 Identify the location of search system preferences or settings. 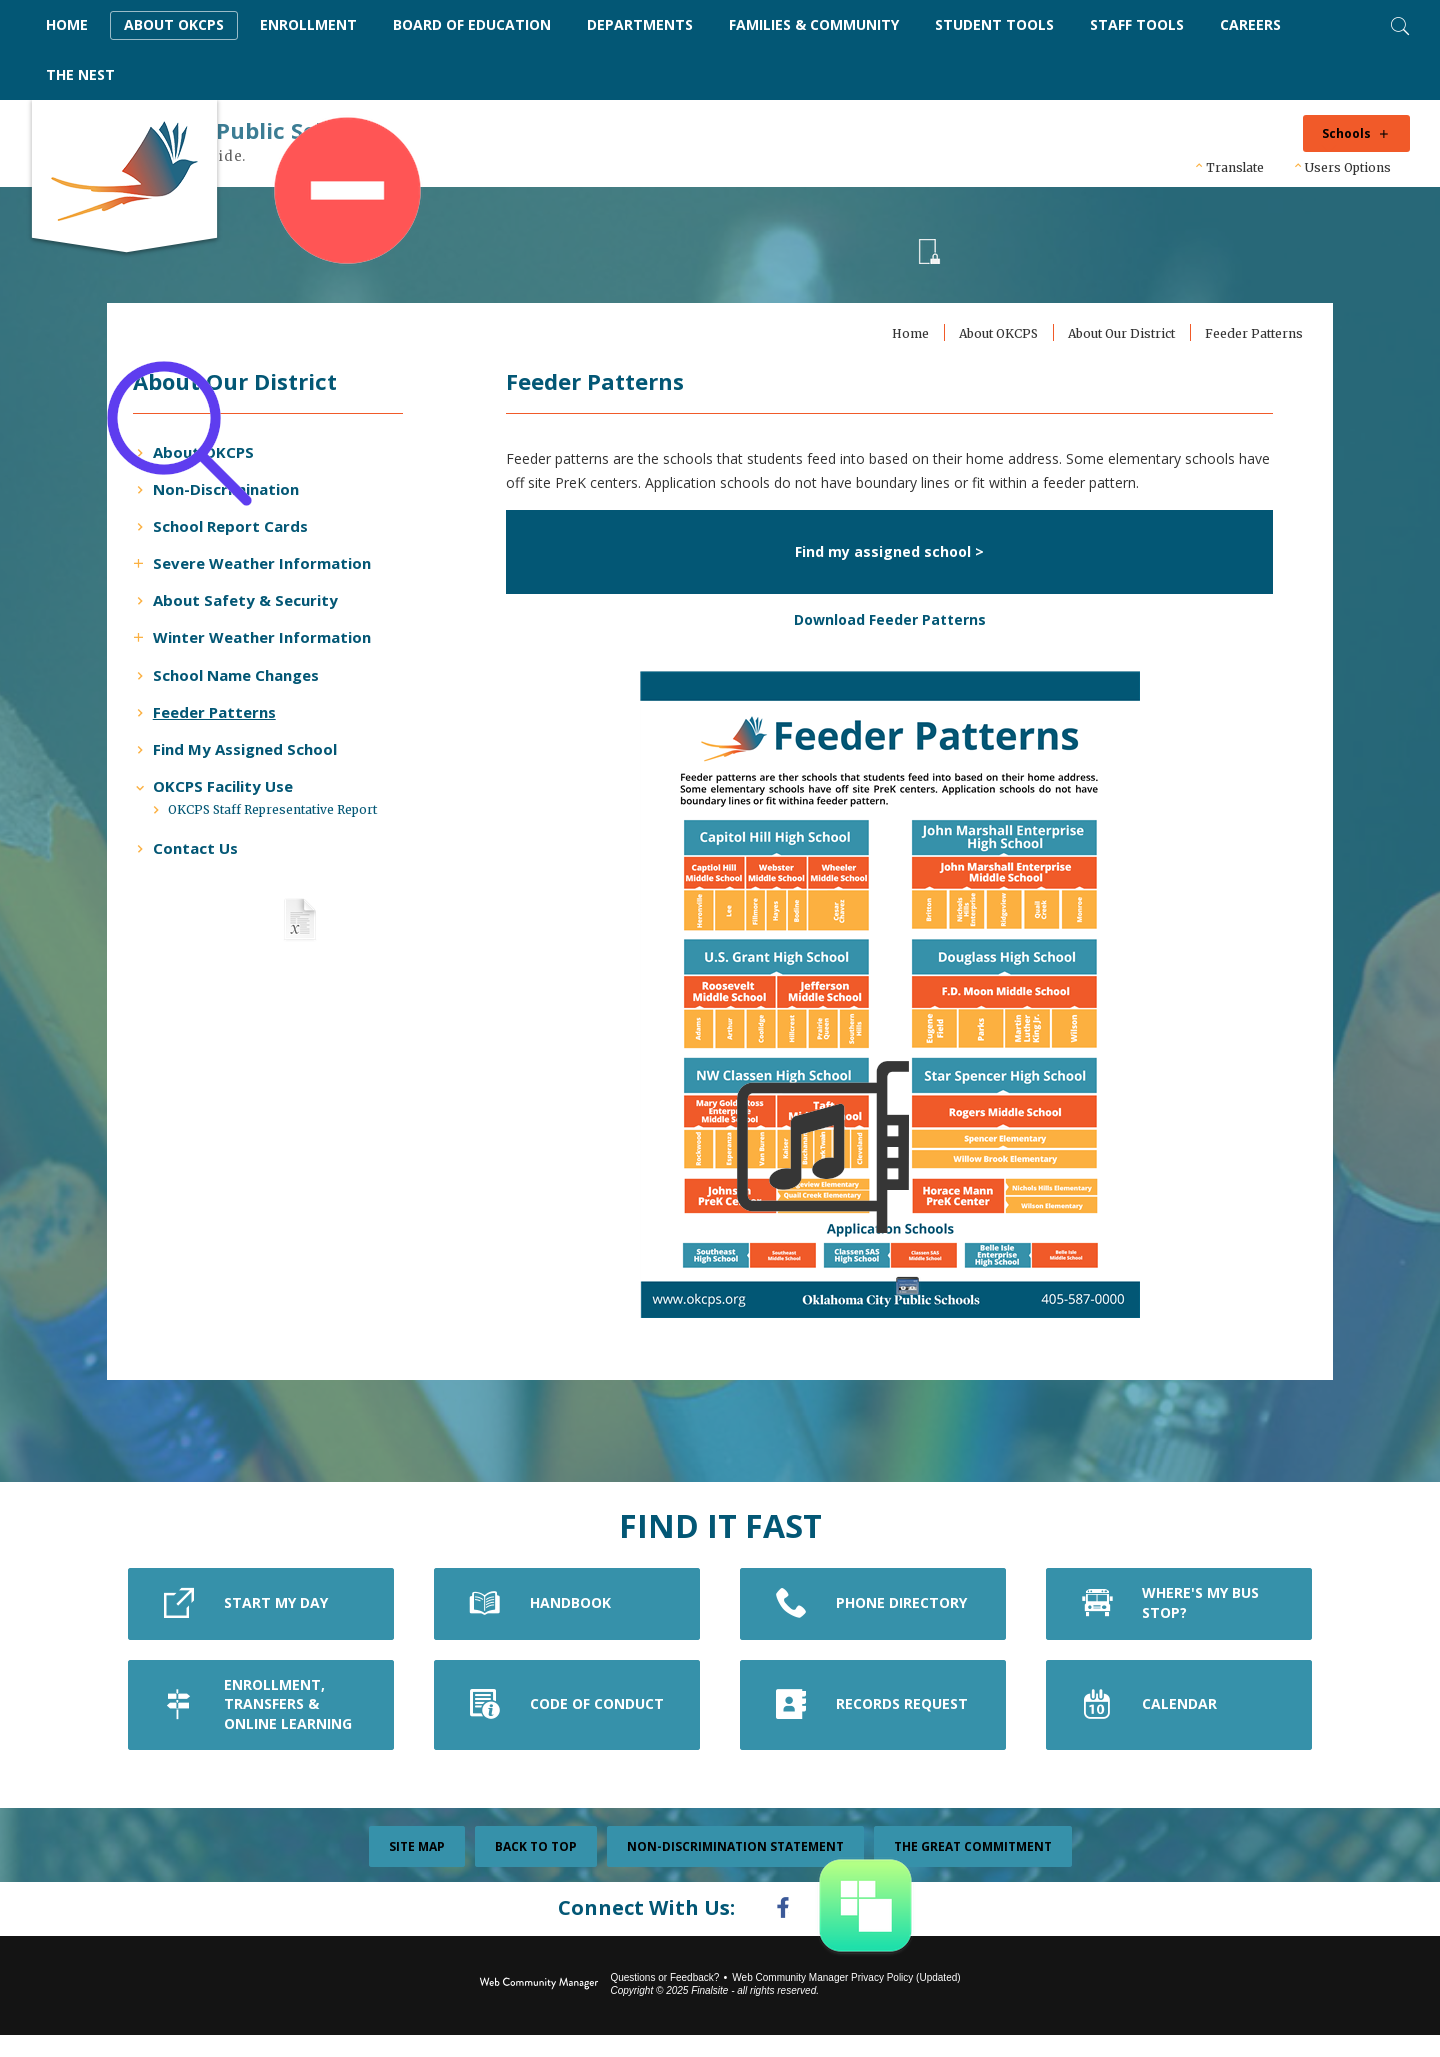
(179, 433).